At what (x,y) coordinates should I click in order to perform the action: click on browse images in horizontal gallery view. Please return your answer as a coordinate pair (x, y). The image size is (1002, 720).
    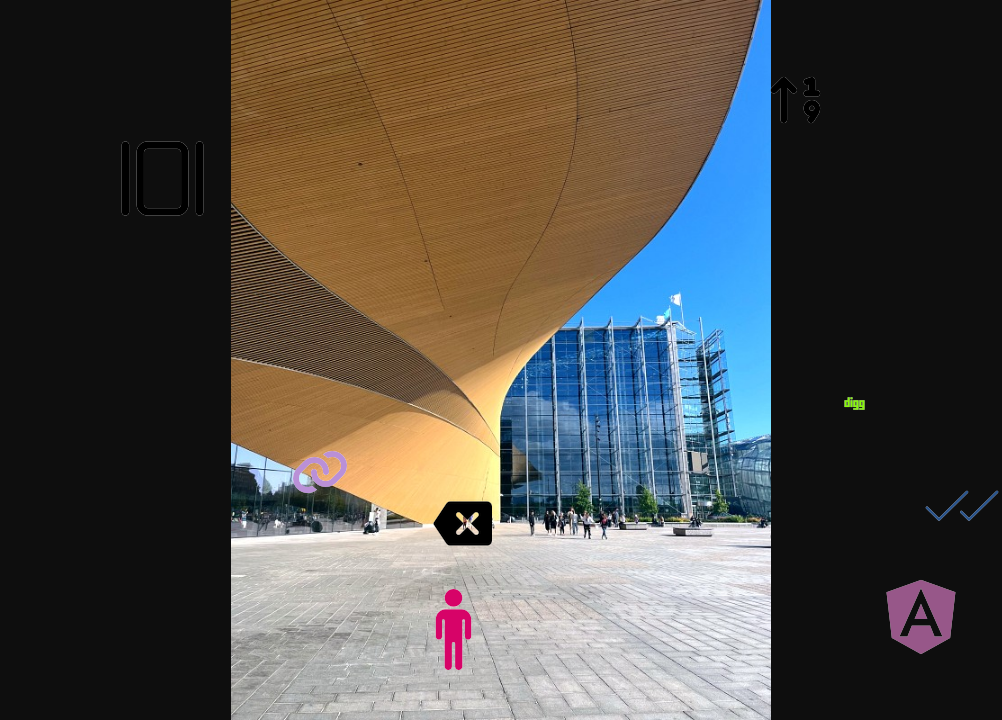
    Looking at the image, I should click on (162, 178).